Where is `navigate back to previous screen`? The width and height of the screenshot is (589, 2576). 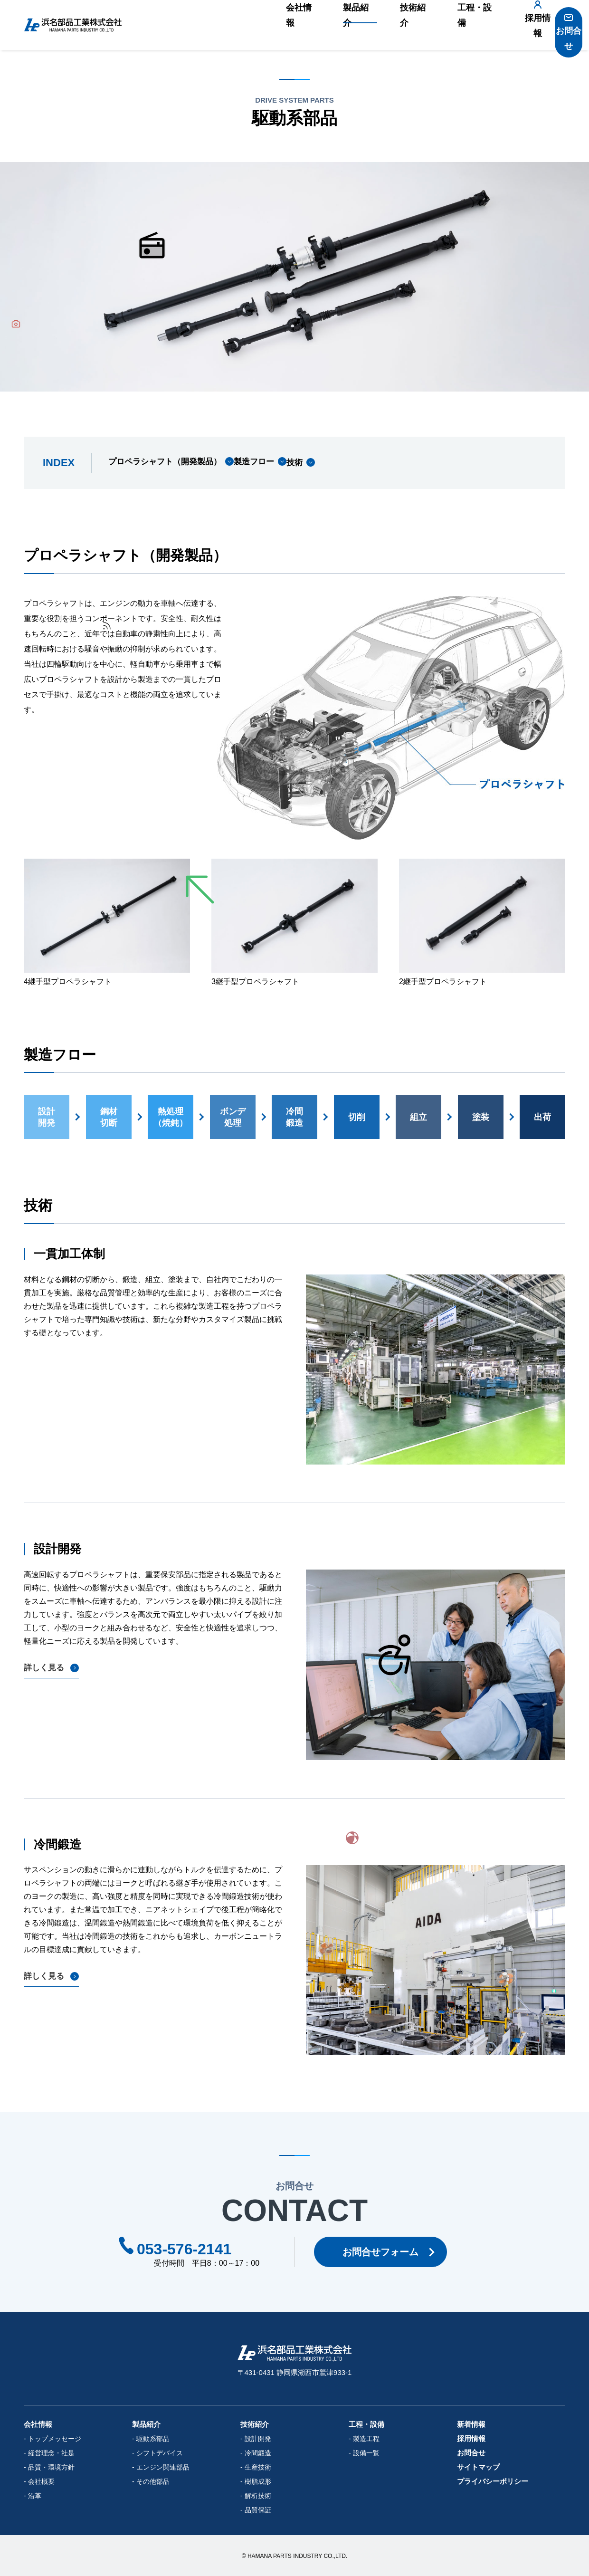
navigate back to previous screen is located at coordinates (200, 890).